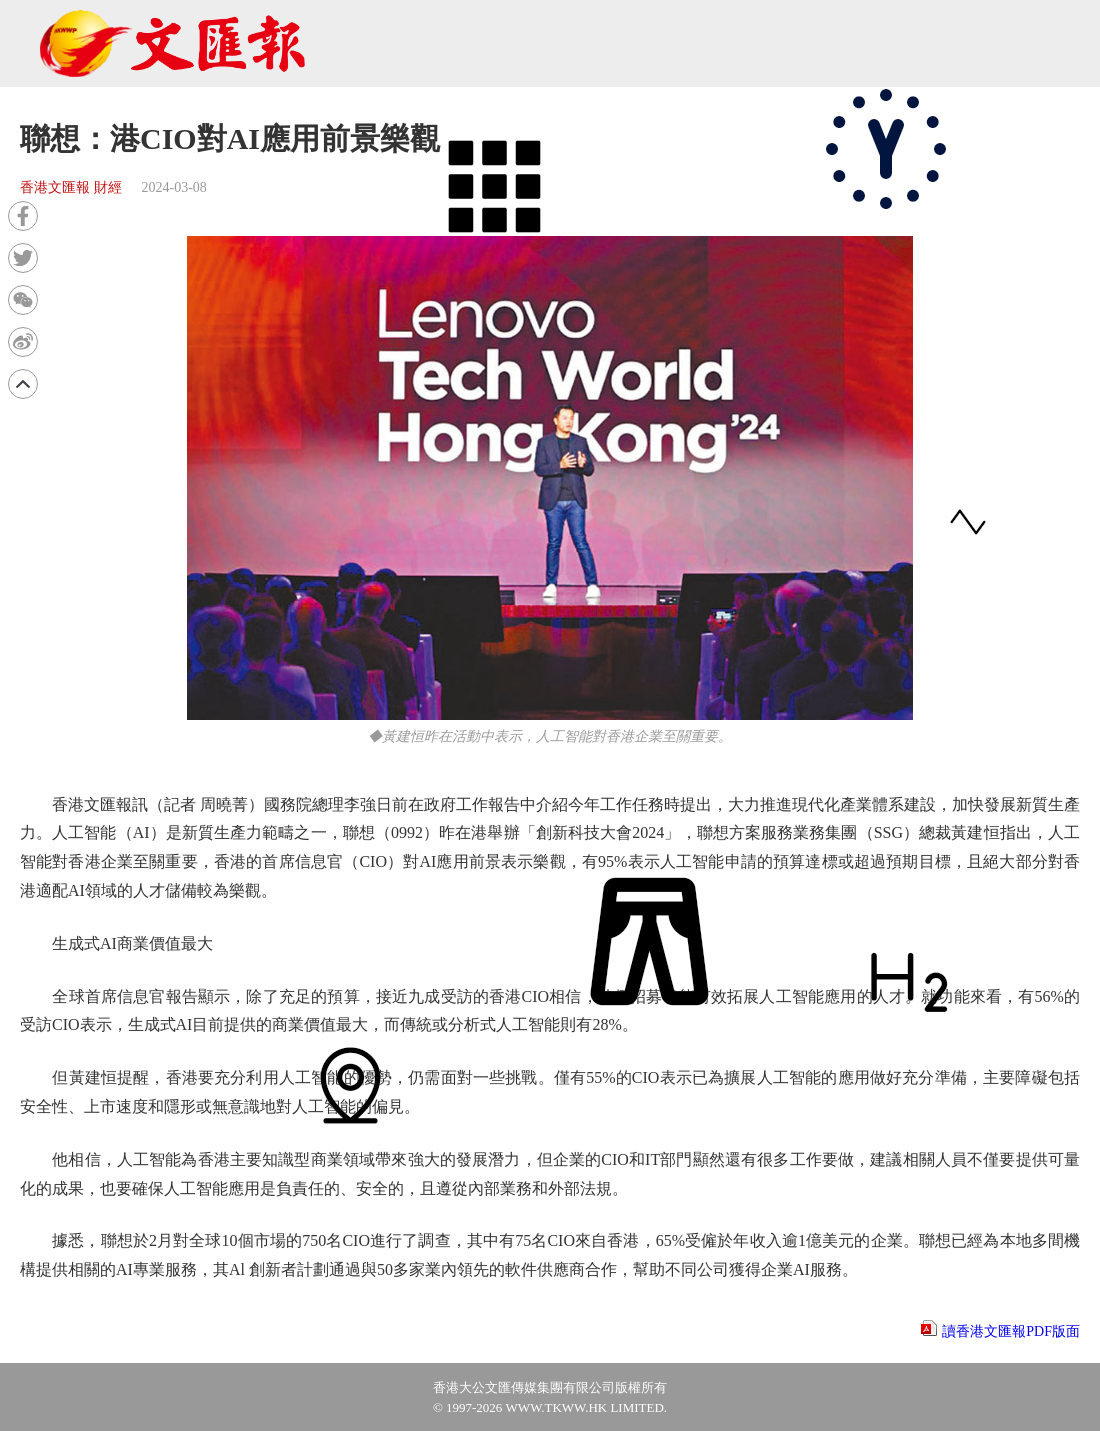 This screenshot has width=1100, height=1431. I want to click on view location on map, so click(350, 1085).